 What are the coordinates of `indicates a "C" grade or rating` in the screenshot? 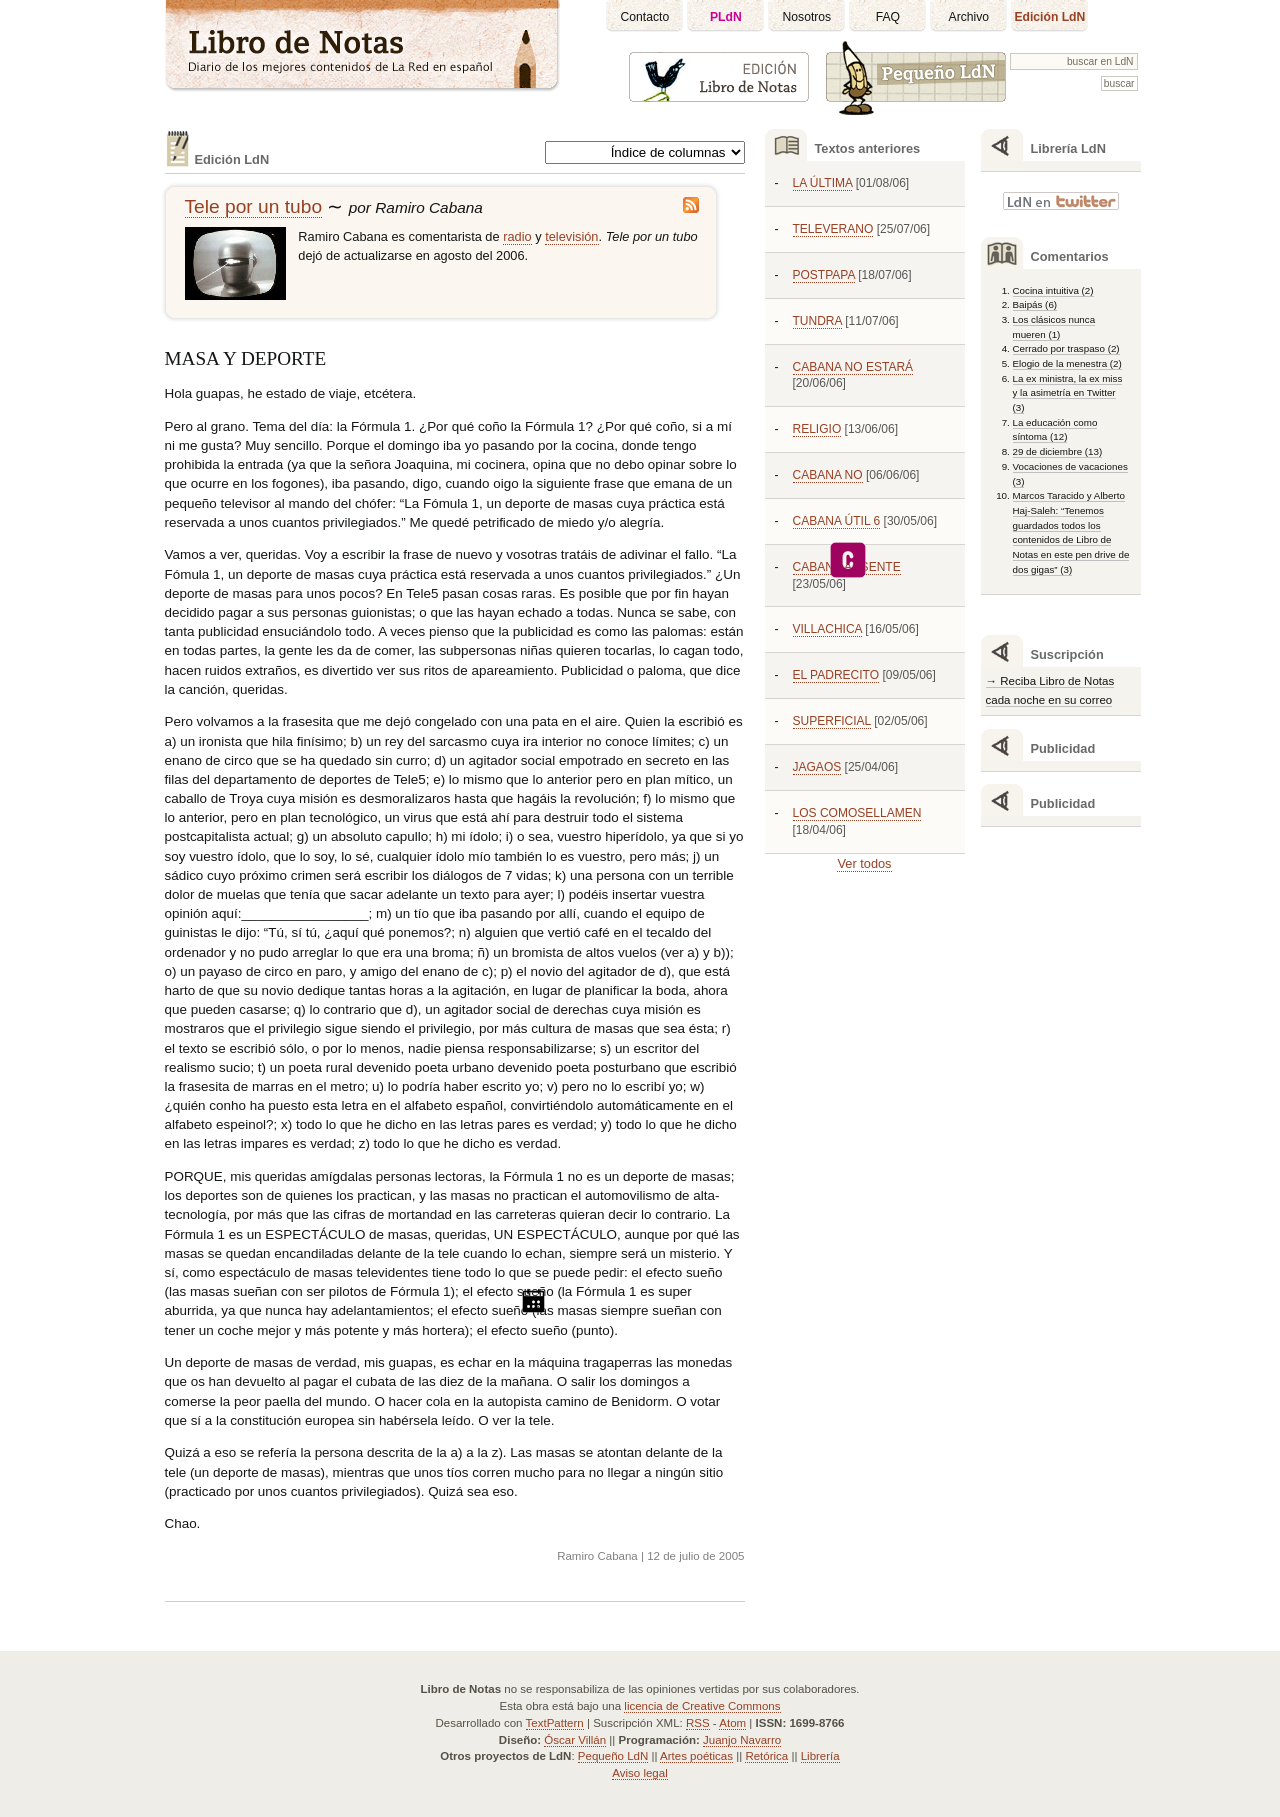 It's located at (848, 560).